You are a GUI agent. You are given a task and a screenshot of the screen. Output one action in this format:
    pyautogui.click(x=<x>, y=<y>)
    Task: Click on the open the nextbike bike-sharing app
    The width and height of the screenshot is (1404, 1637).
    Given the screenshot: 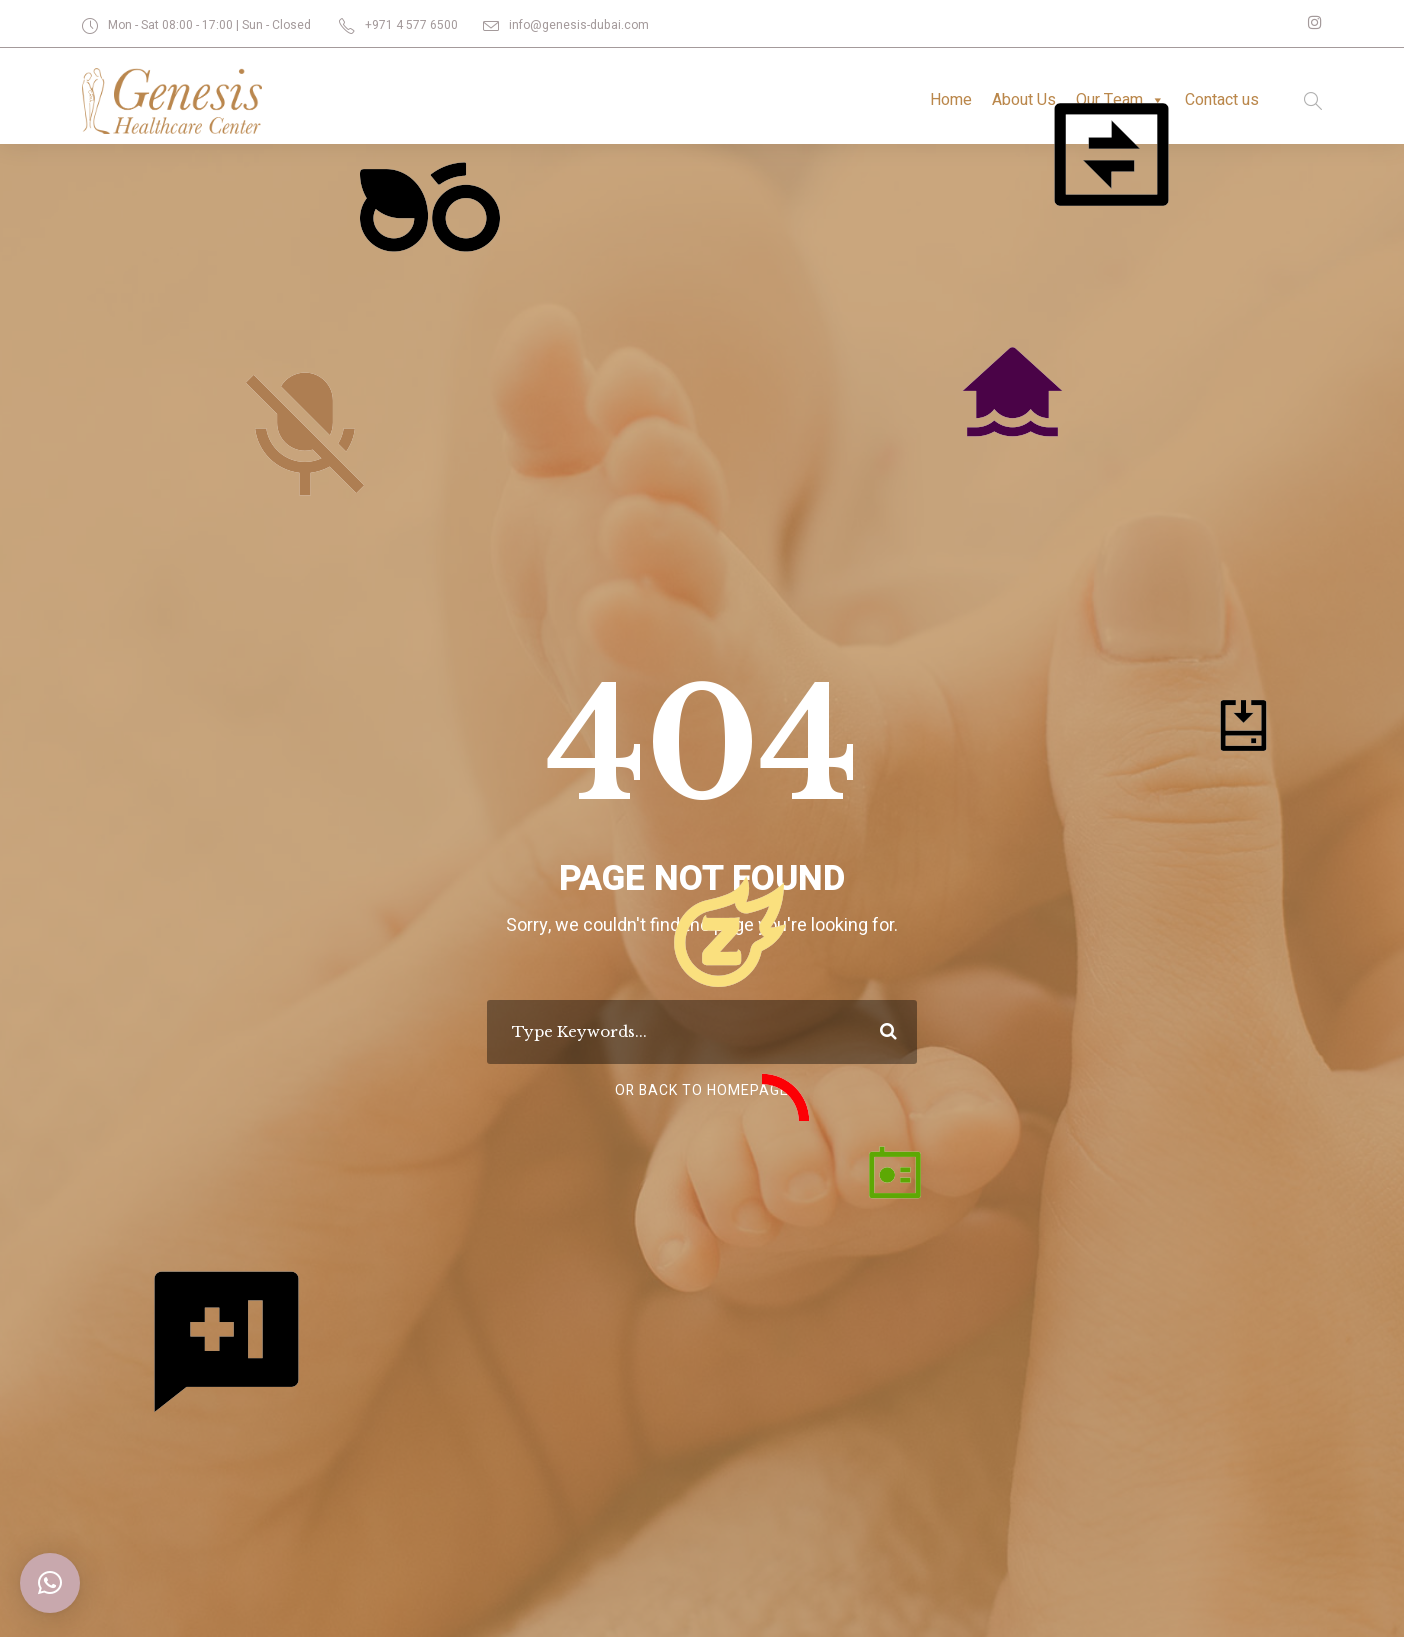 What is the action you would take?
    pyautogui.click(x=430, y=207)
    